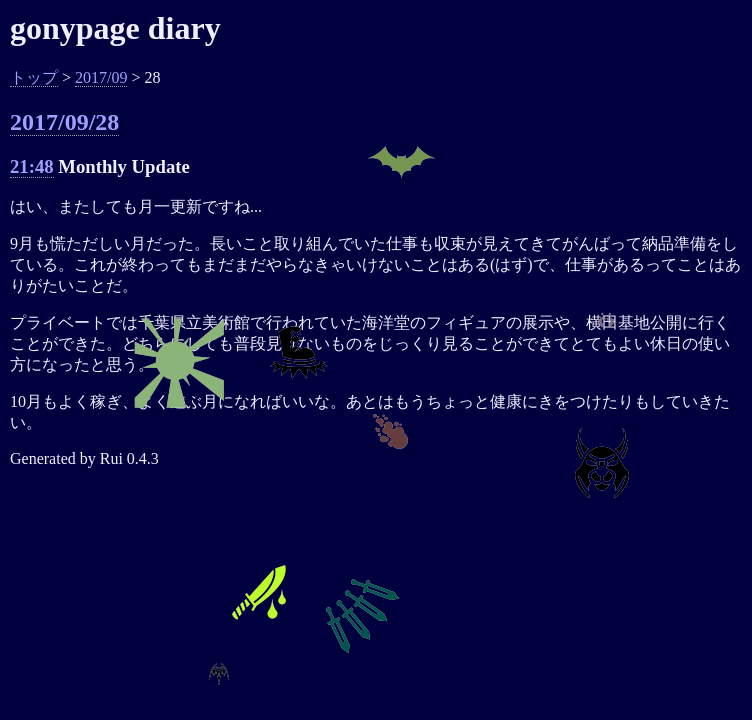 Image resolution: width=752 pixels, height=720 pixels. What do you see at coordinates (401, 162) in the screenshot?
I see `indicates halloween or spooky theme content` at bounding box center [401, 162].